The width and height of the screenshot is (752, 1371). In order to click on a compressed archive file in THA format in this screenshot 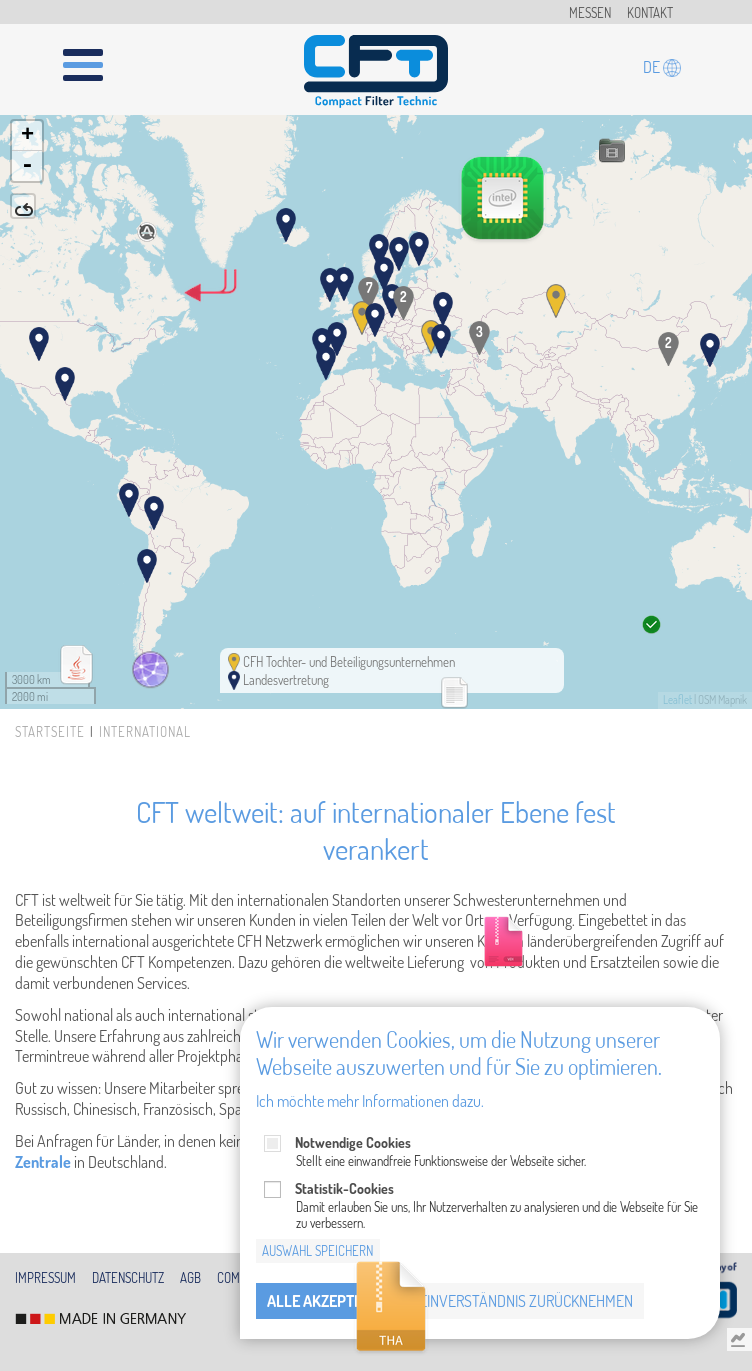, I will do `click(391, 1308)`.